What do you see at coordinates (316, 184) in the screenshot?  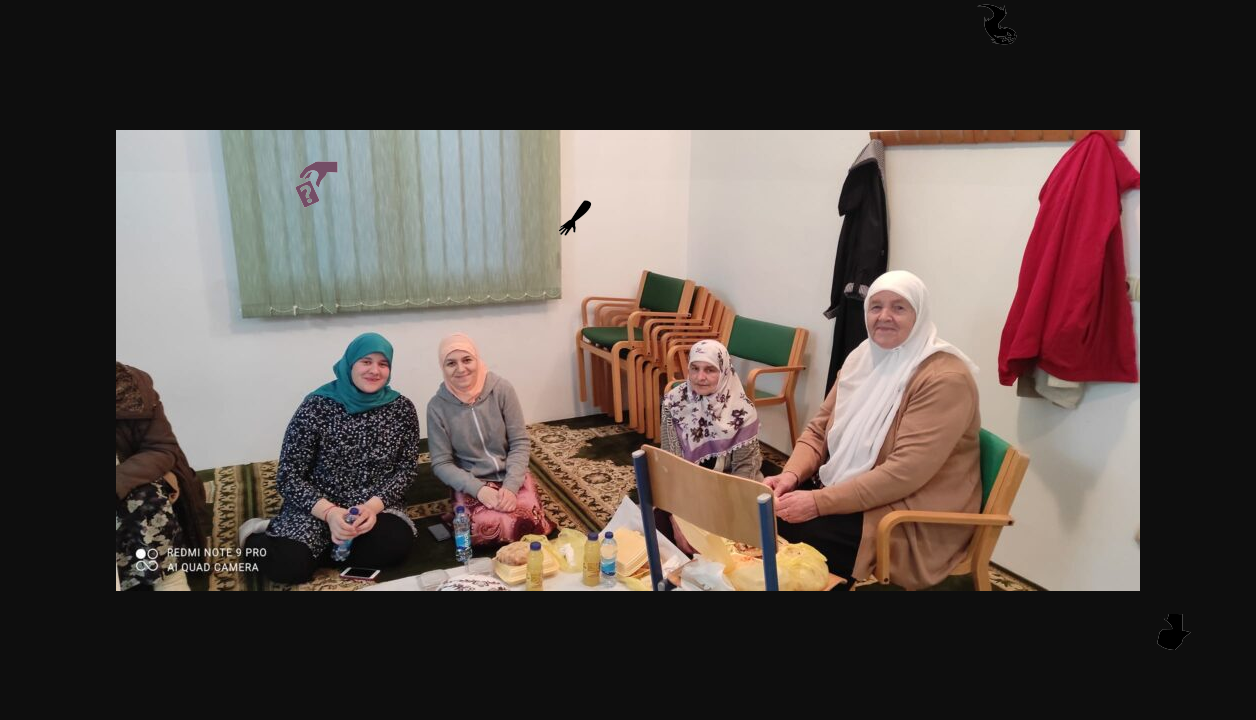 I see `draw a random card from the deck` at bounding box center [316, 184].